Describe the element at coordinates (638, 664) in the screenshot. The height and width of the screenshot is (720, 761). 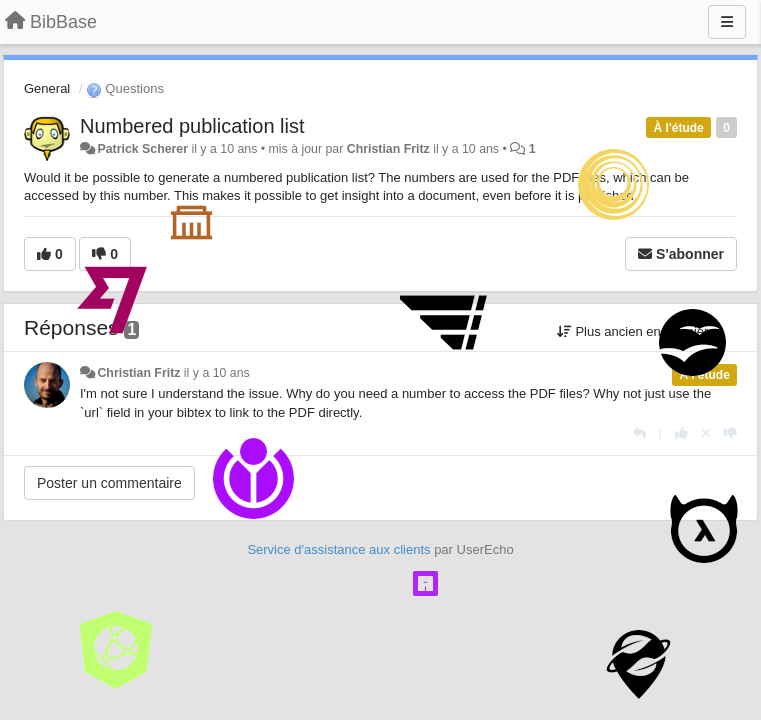
I see `open organic maps app` at that location.